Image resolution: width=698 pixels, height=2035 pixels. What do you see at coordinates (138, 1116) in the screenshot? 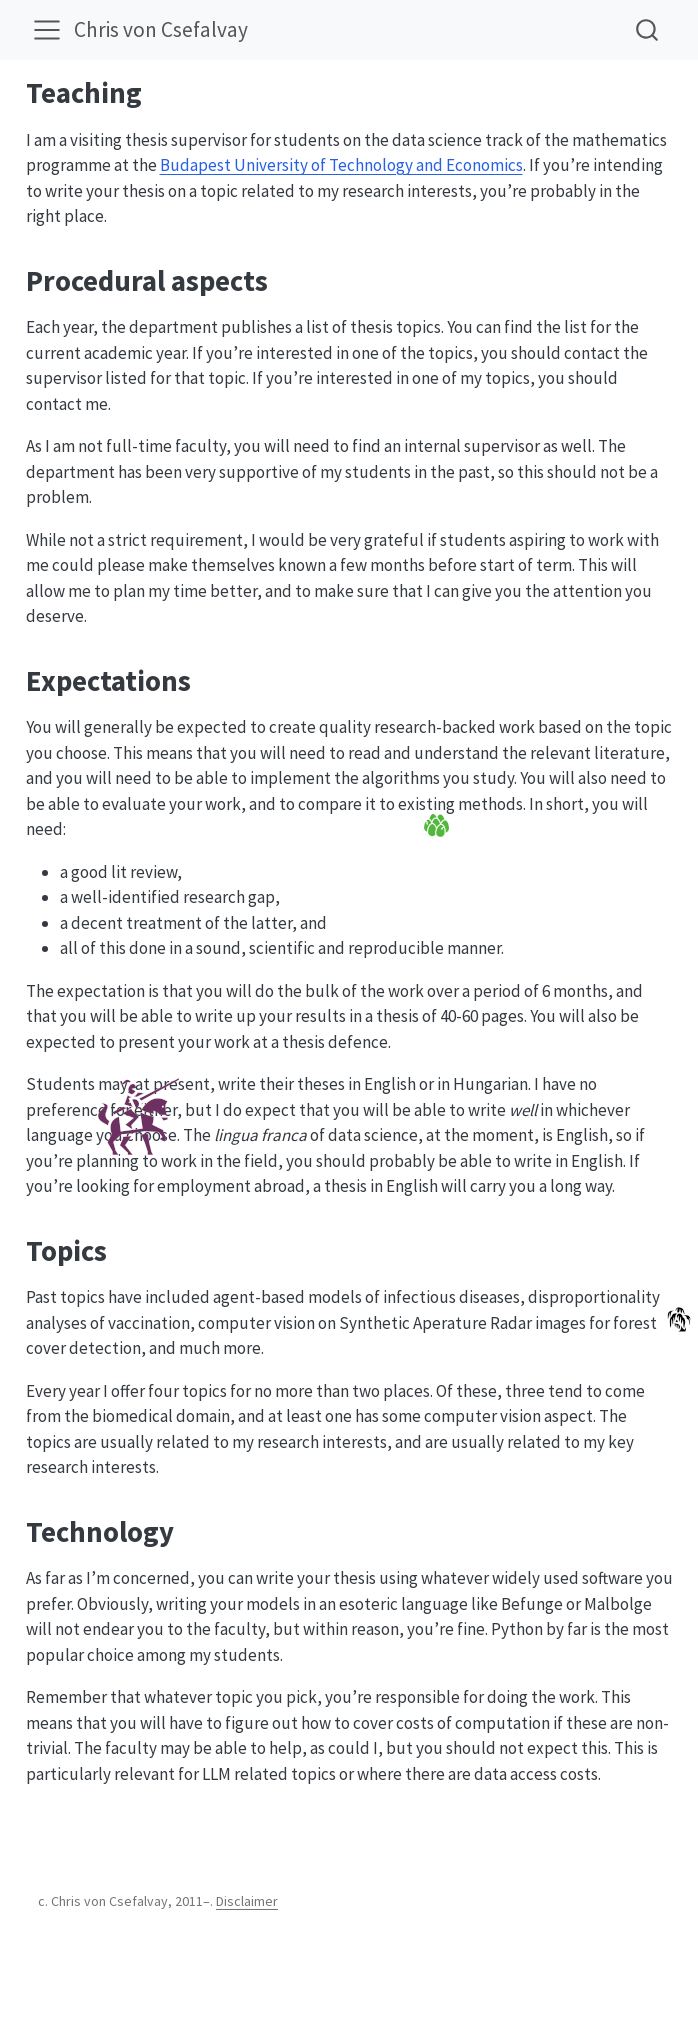
I see `select knight or cavalry unit in a strategy game` at bounding box center [138, 1116].